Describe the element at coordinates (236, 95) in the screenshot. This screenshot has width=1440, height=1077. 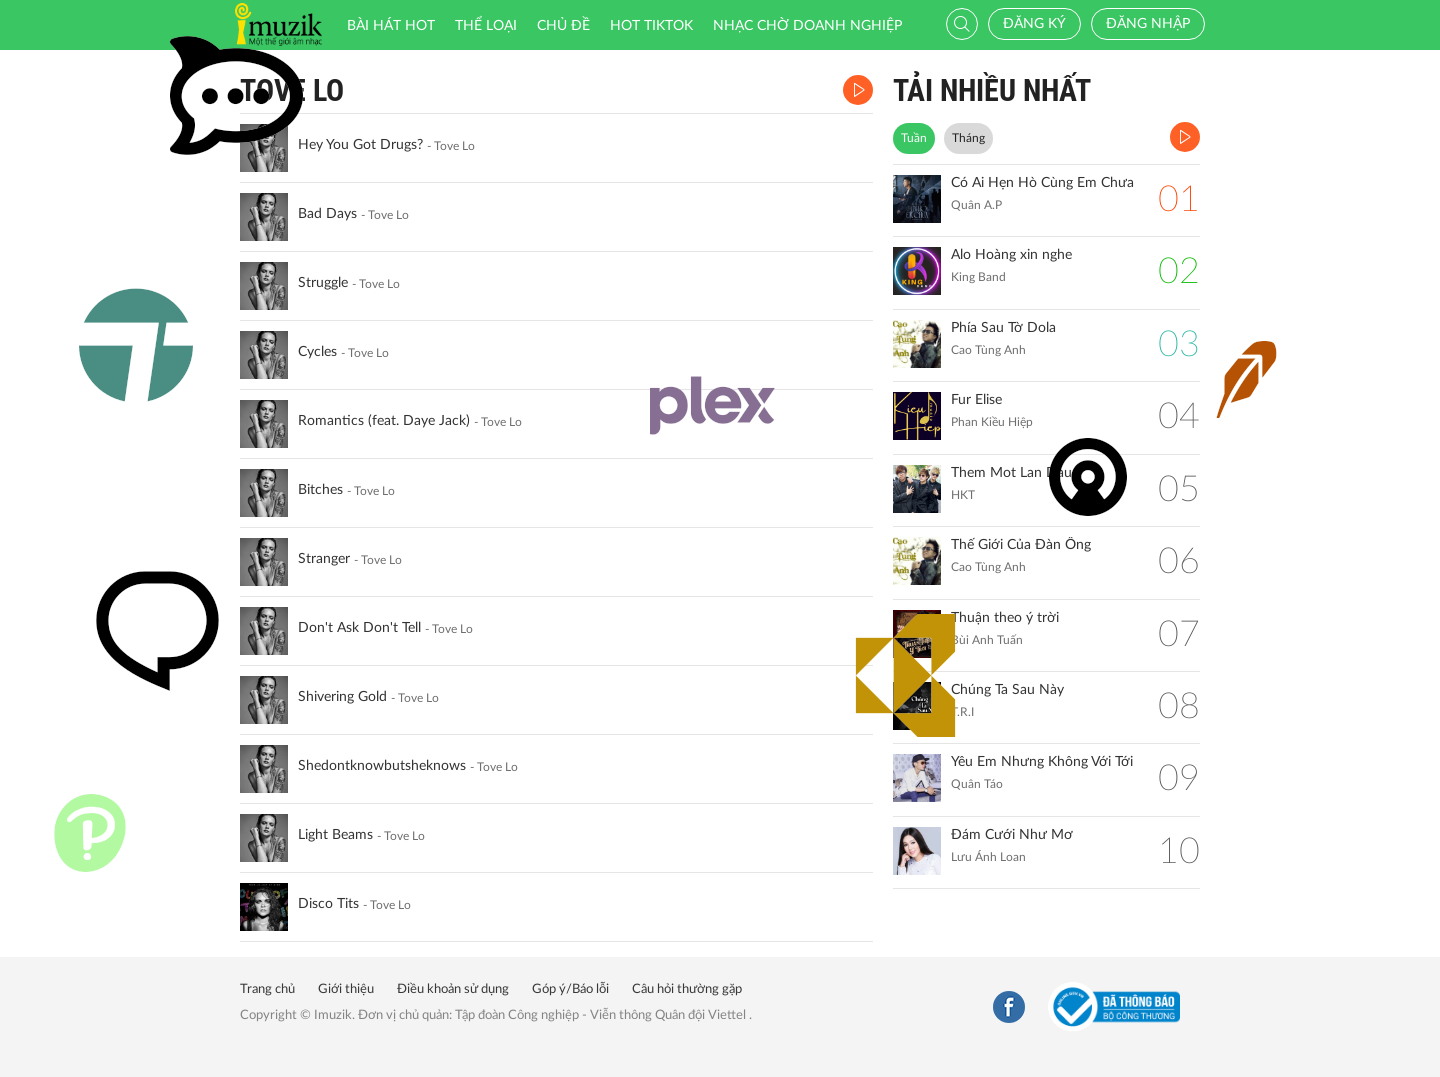
I see `open Rocket.Chat application` at that location.